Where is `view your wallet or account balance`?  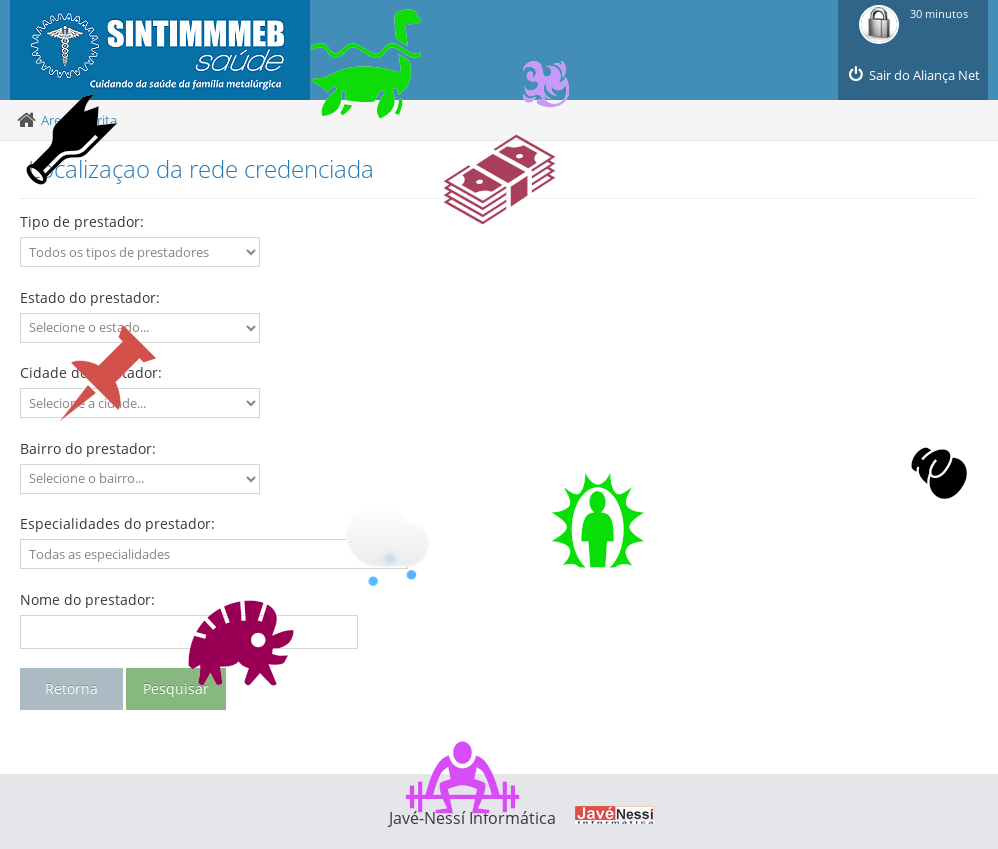
view your wallet or account balance is located at coordinates (499, 179).